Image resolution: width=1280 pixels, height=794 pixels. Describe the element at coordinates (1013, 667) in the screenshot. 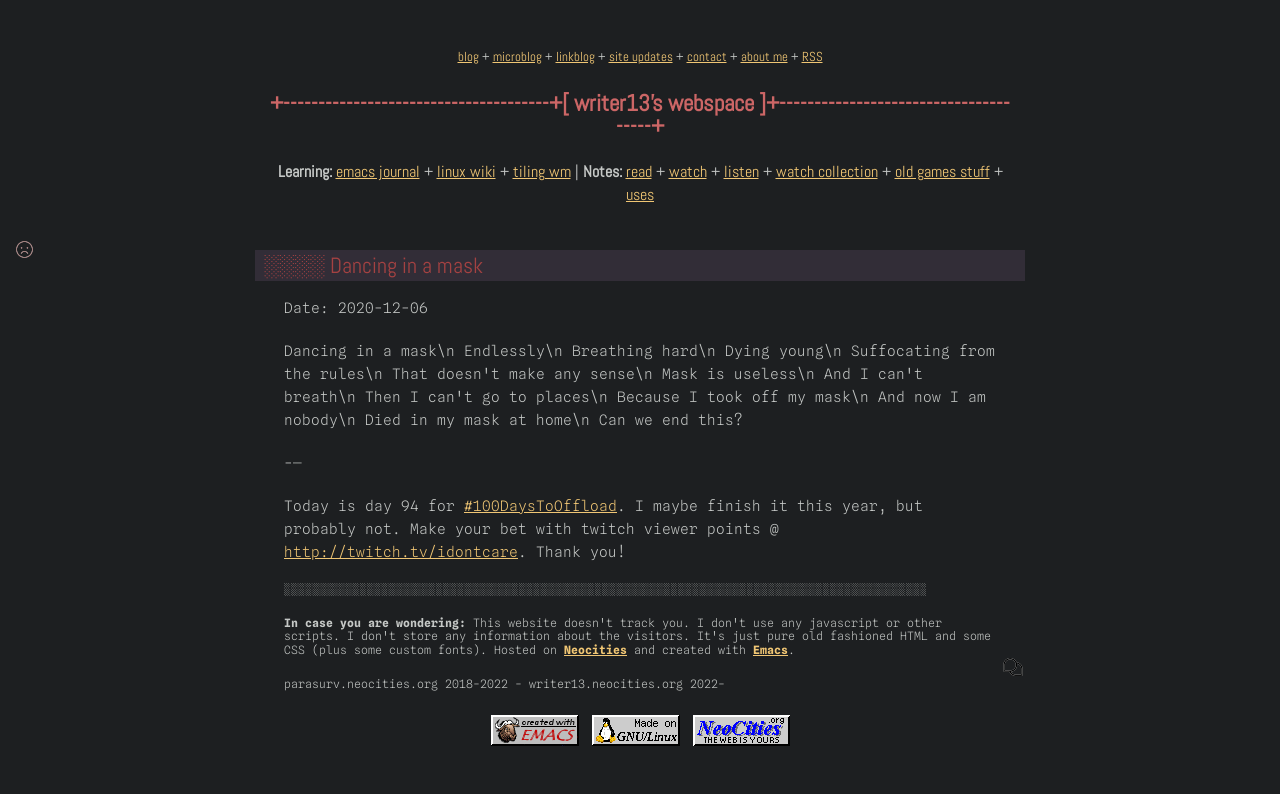

I see `open chat or messaging` at that location.